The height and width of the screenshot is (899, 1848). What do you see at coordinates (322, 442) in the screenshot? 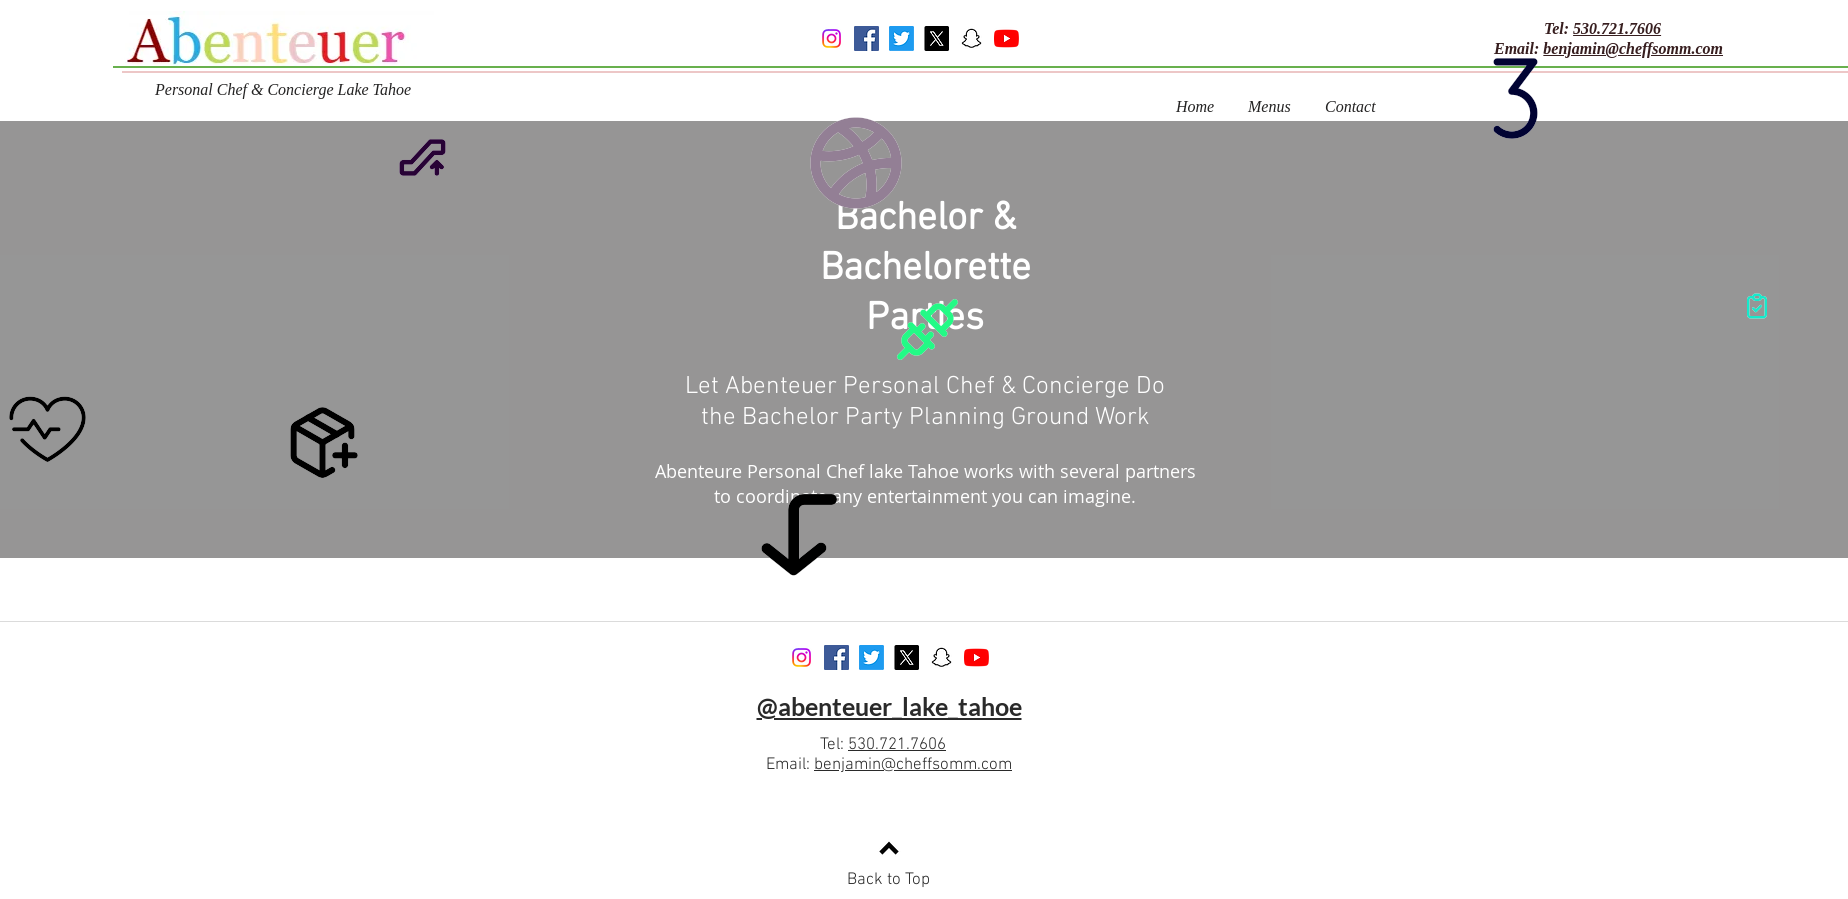
I see `add a new package or shipment` at bounding box center [322, 442].